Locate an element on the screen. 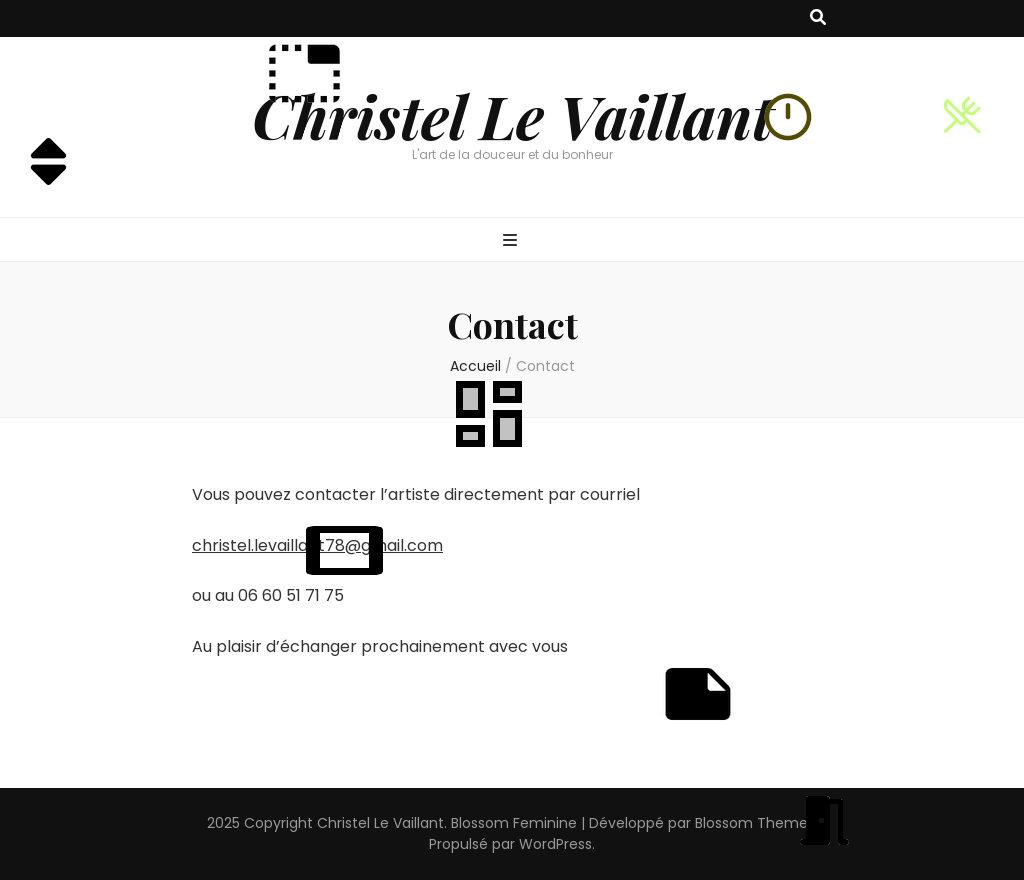 The width and height of the screenshot is (1024, 880). enter or access a meeting room is located at coordinates (824, 820).